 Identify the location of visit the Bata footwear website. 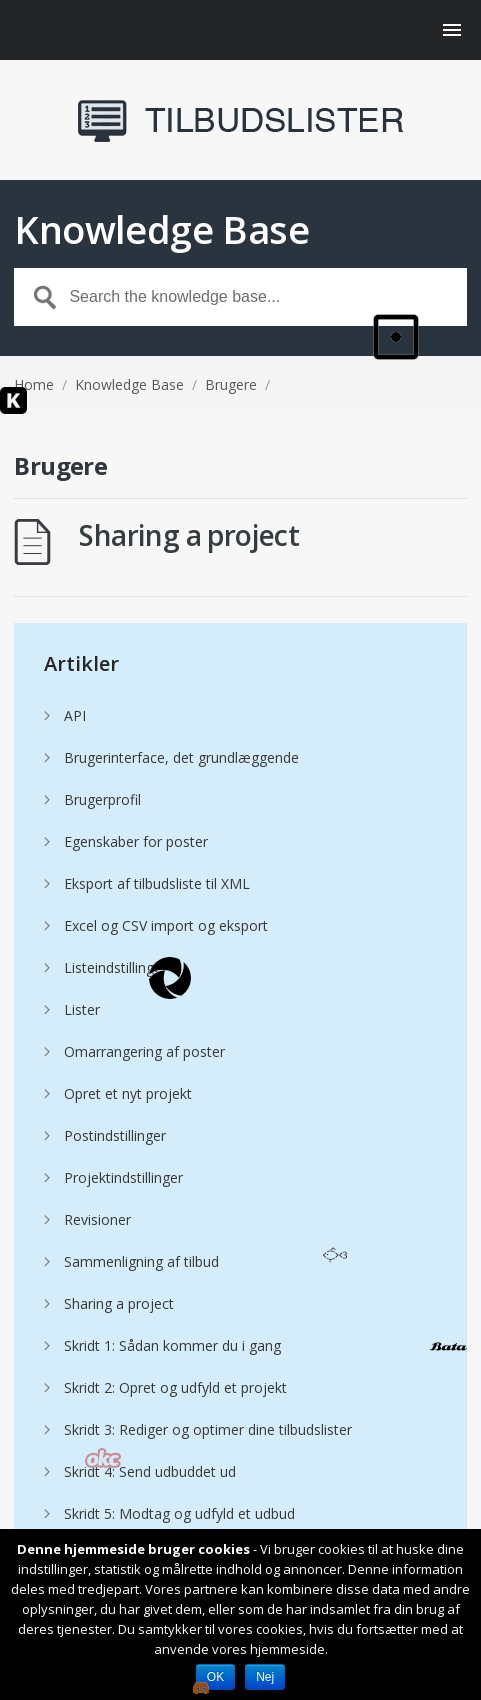
(448, 1346).